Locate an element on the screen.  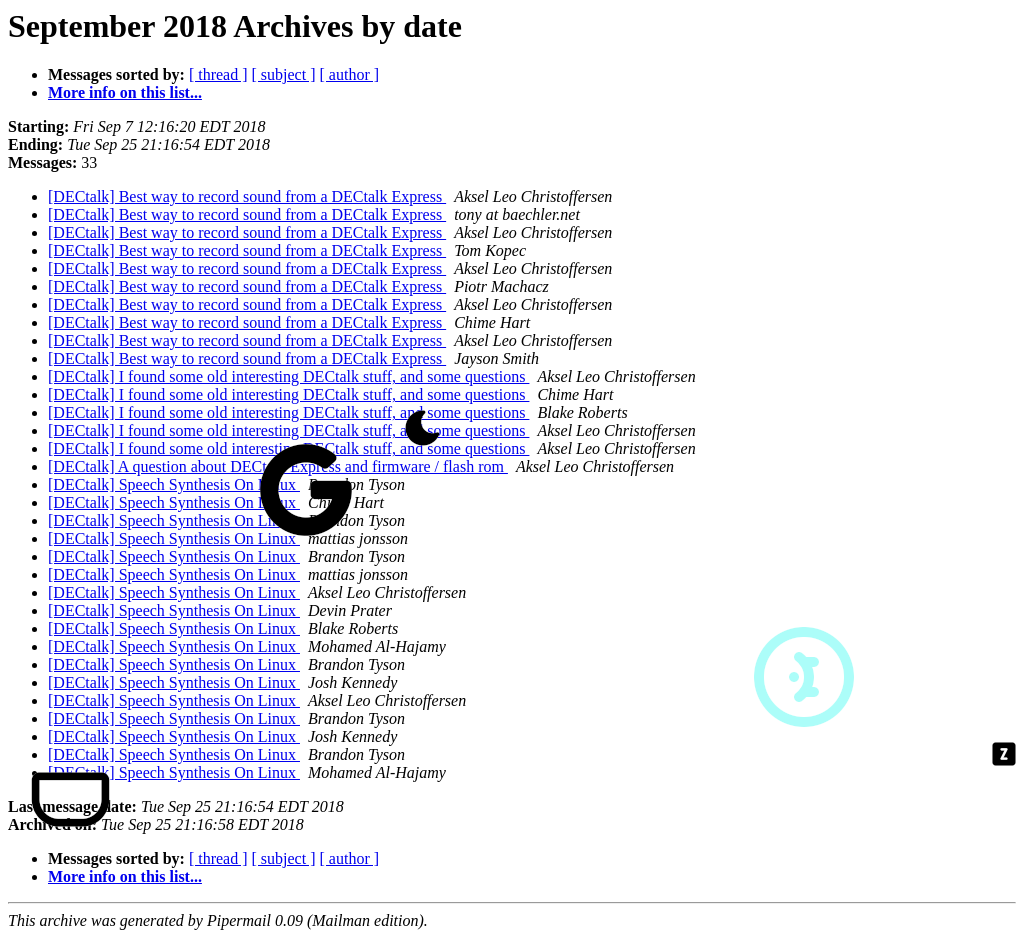
represents the letter Z in a keyboard or text input is located at coordinates (1004, 754).